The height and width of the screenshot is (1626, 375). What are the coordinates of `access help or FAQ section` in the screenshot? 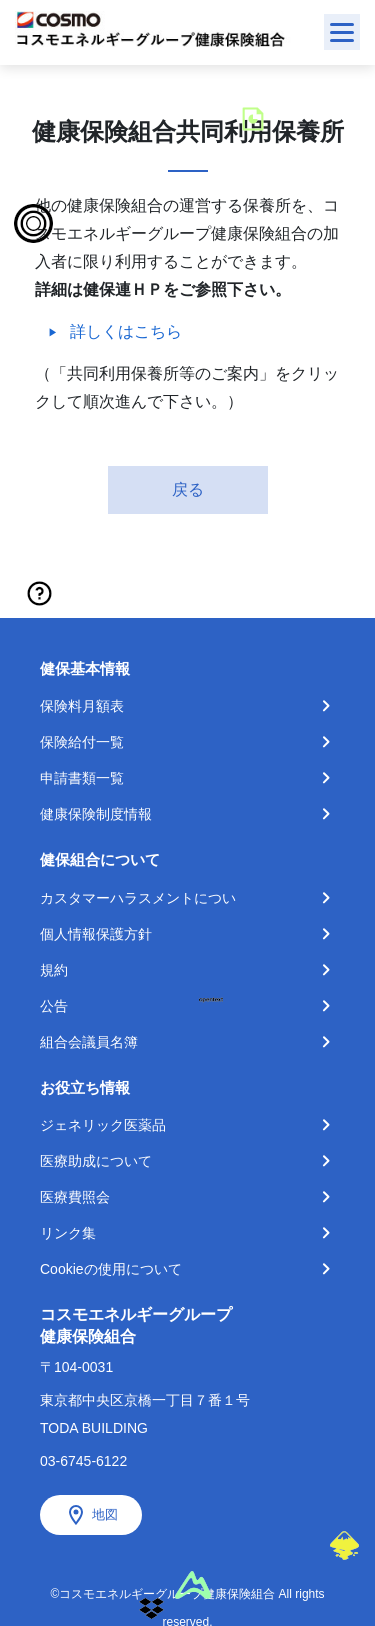 It's located at (39, 593).